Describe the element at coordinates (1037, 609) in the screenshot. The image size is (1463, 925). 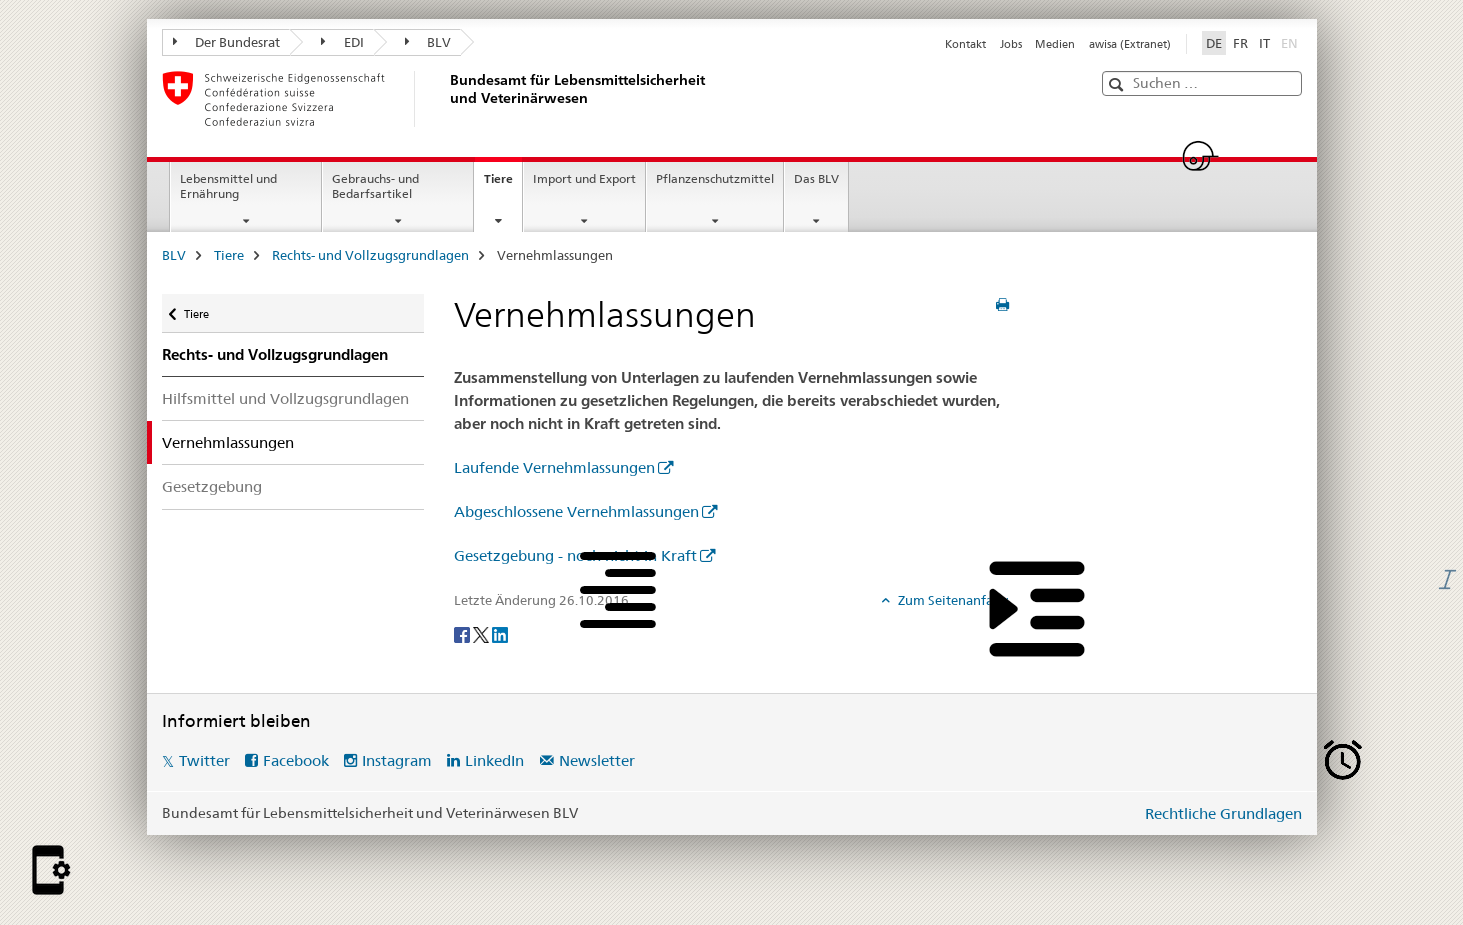
I see `increase text indentation` at that location.